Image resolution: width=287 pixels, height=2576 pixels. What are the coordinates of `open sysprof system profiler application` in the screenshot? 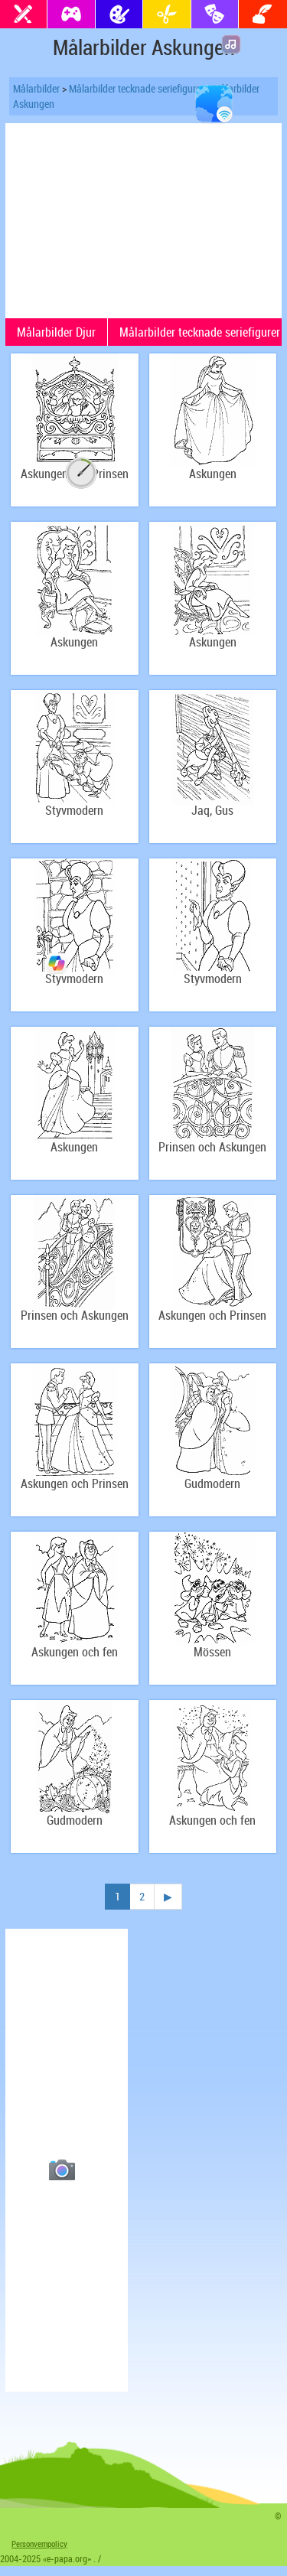 It's located at (81, 473).